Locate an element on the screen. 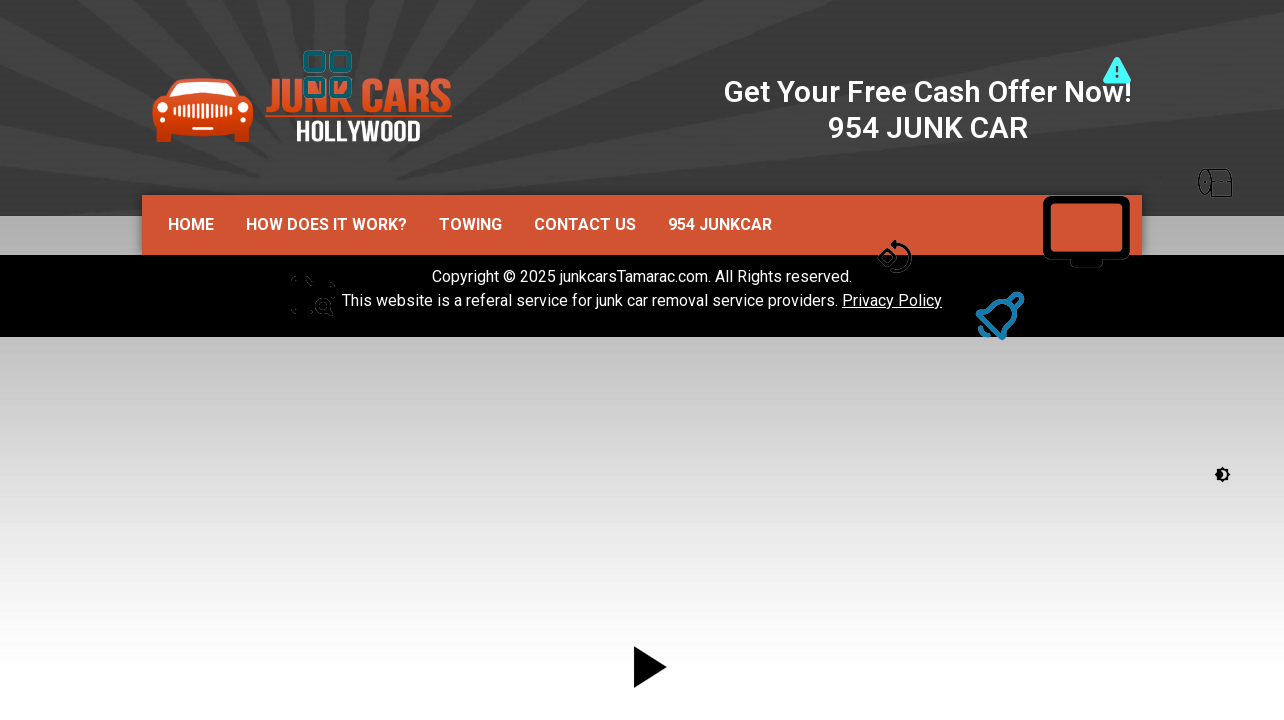 The width and height of the screenshot is (1284, 720). search within a folder is located at coordinates (313, 296).